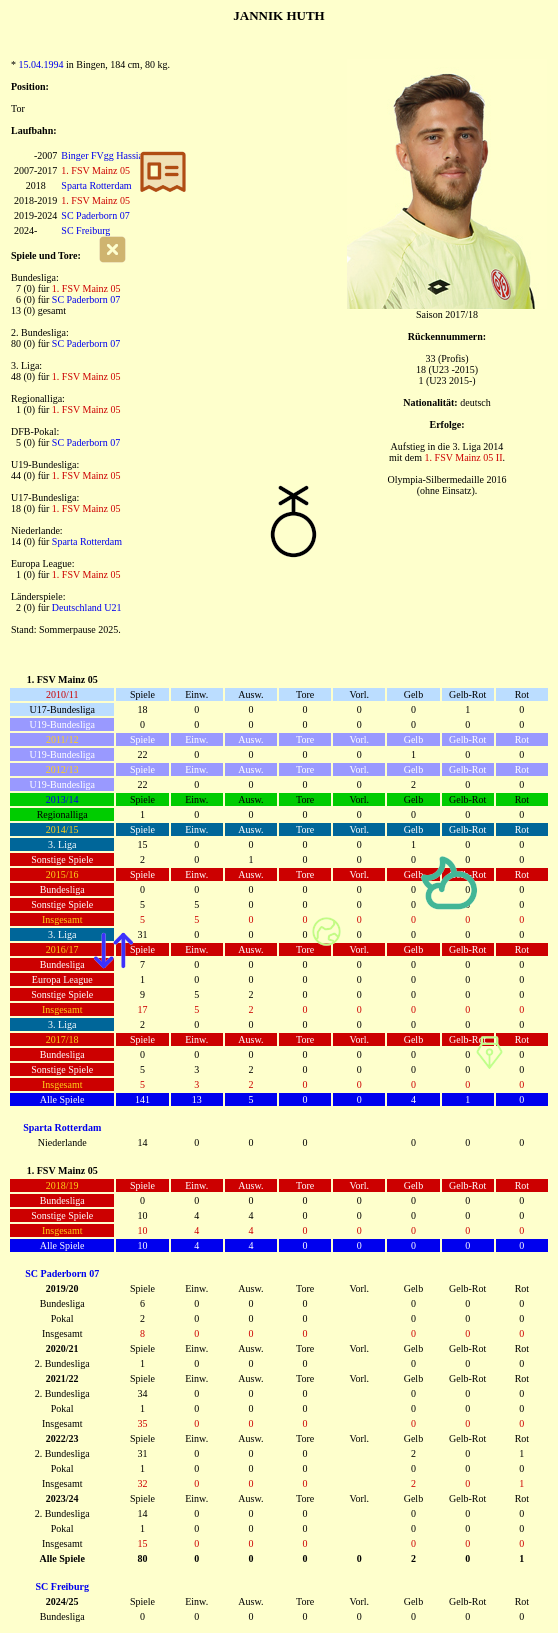 This screenshot has height=1633, width=558. I want to click on close or dismiss a dialog box, so click(112, 249).